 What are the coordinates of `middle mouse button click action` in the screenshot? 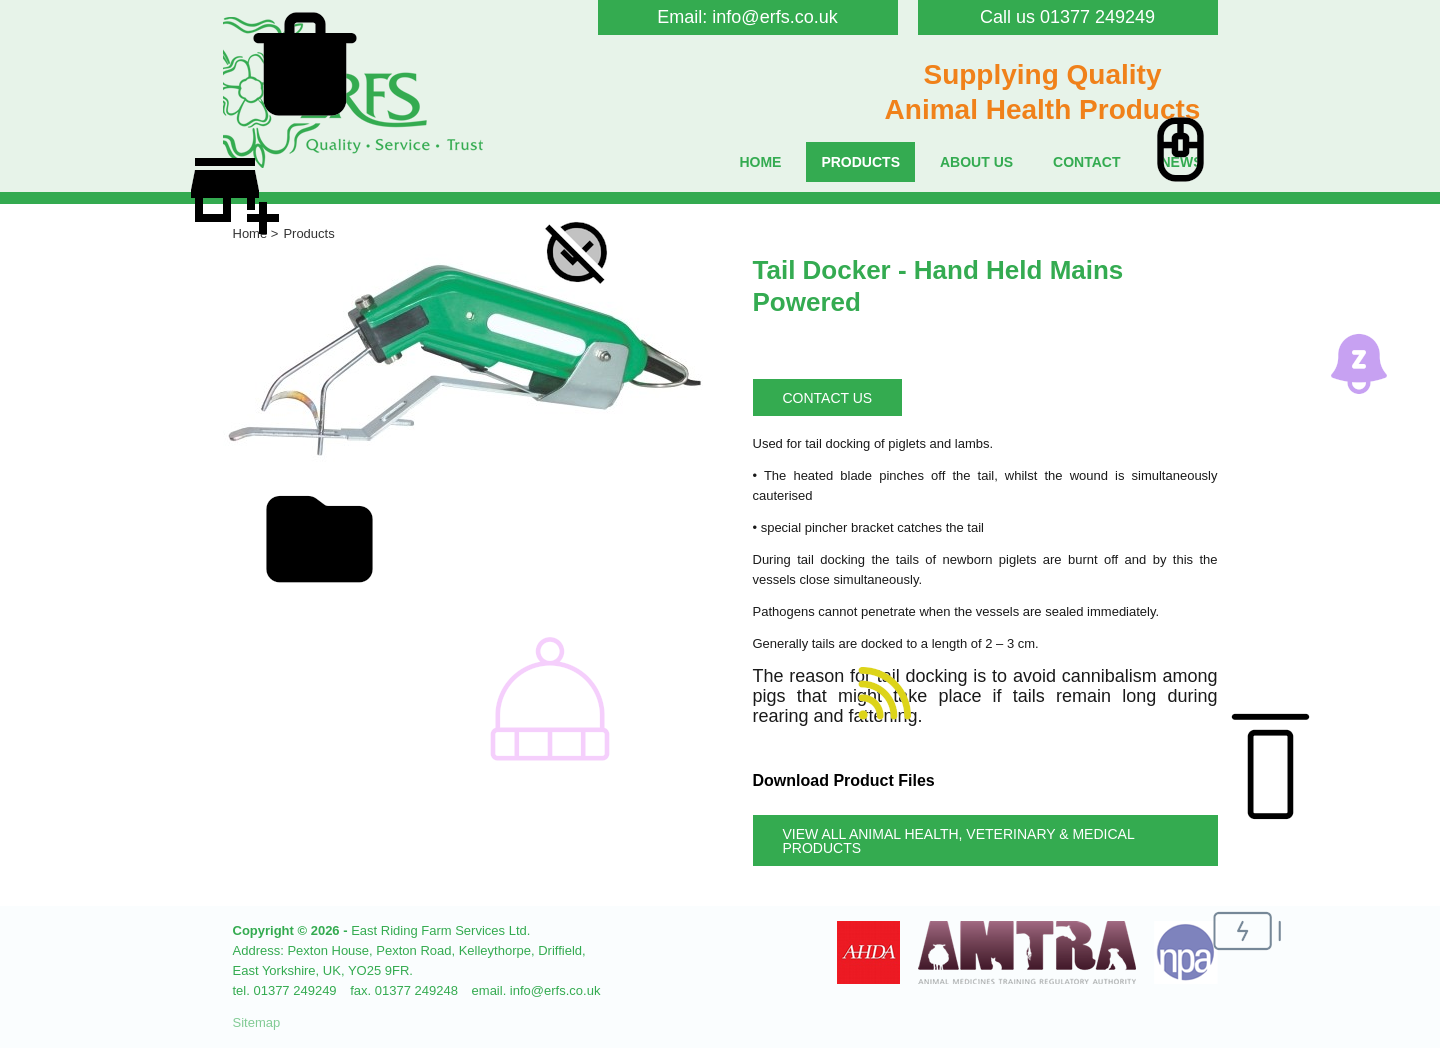 It's located at (1180, 149).